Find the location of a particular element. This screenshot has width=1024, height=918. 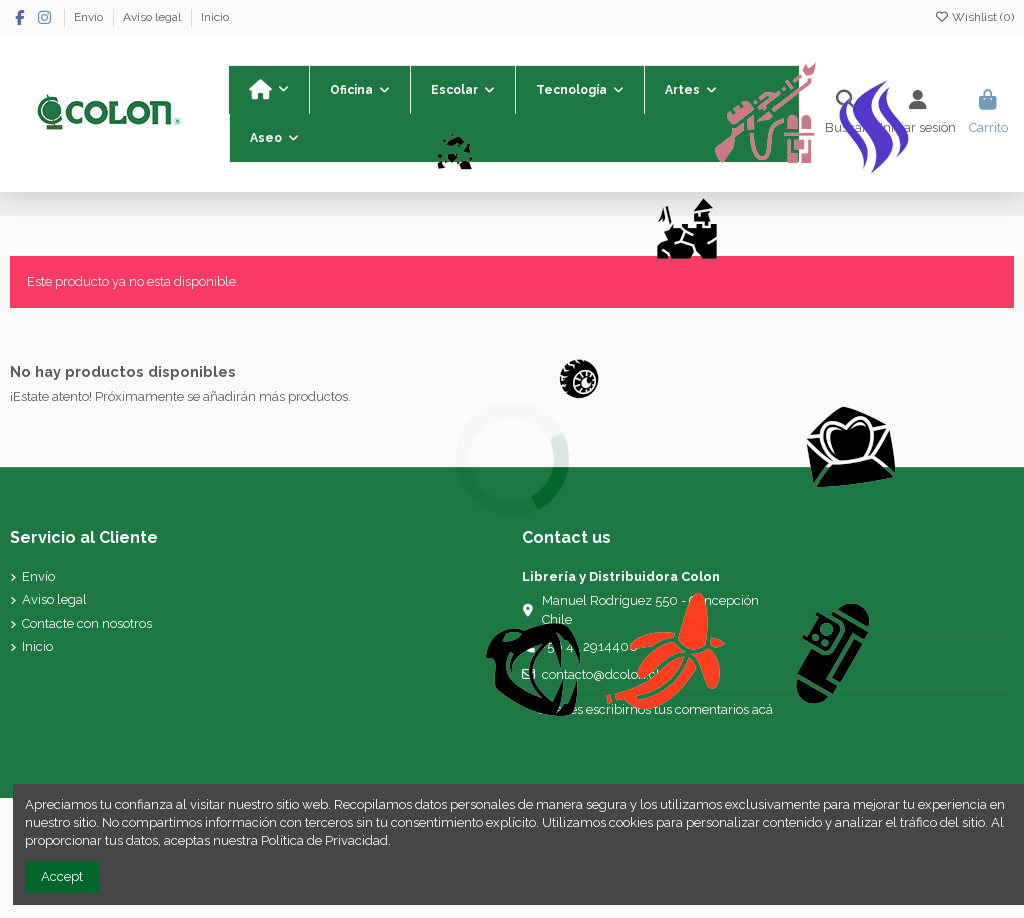

indicates a beast or creature type in a game interface is located at coordinates (533, 669).